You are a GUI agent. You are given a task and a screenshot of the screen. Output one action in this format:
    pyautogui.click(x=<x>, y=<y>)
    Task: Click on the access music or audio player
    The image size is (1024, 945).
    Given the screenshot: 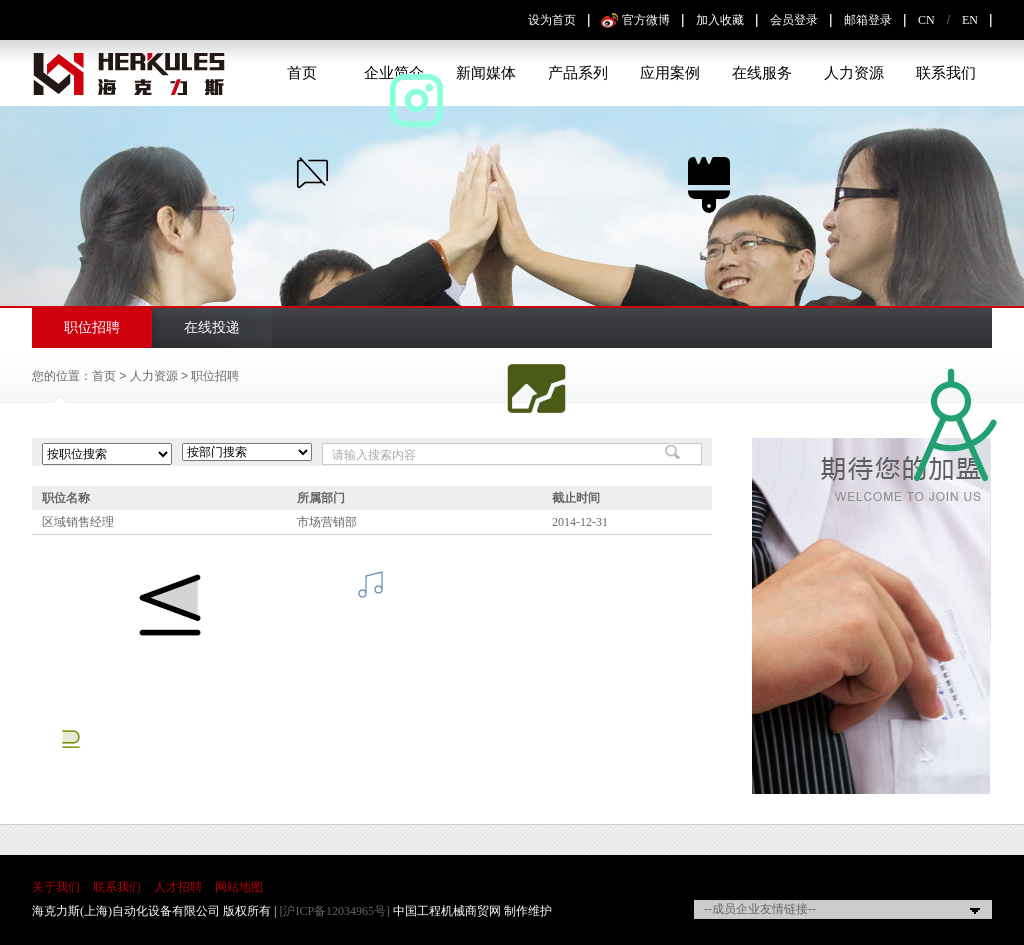 What is the action you would take?
    pyautogui.click(x=372, y=585)
    